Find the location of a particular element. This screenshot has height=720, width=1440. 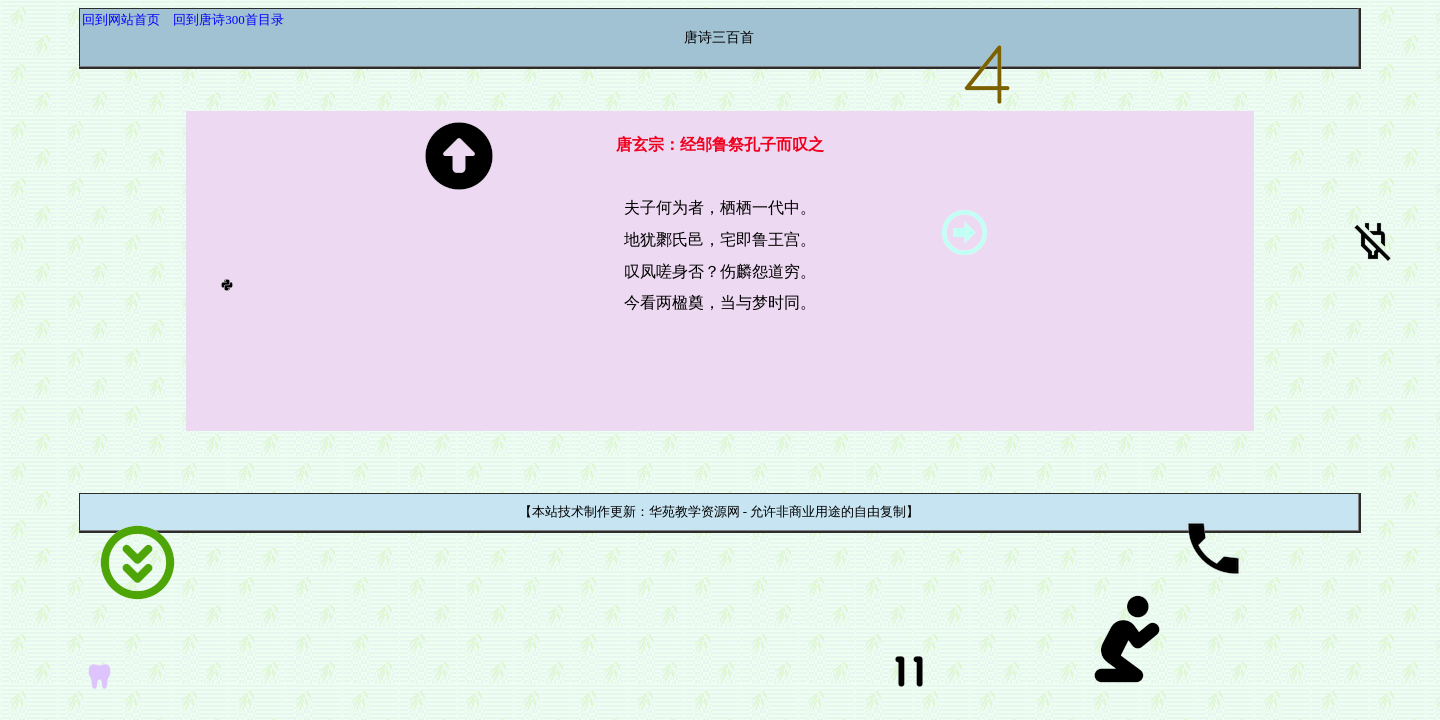

navigate to the next item or screen is located at coordinates (964, 232).